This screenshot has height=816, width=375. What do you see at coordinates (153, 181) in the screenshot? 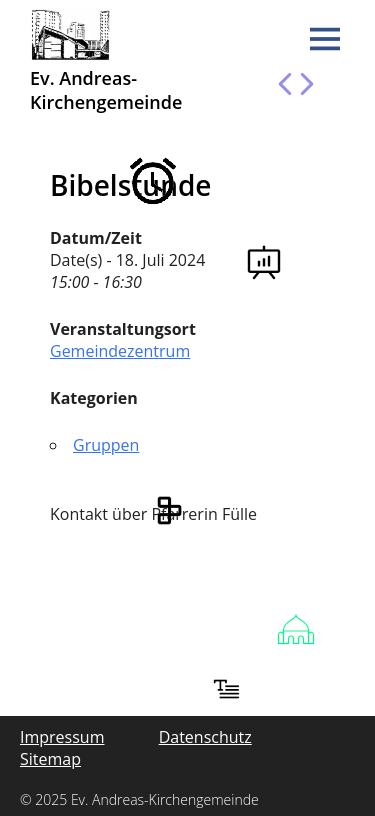
I see `set or manage alarms` at bounding box center [153, 181].